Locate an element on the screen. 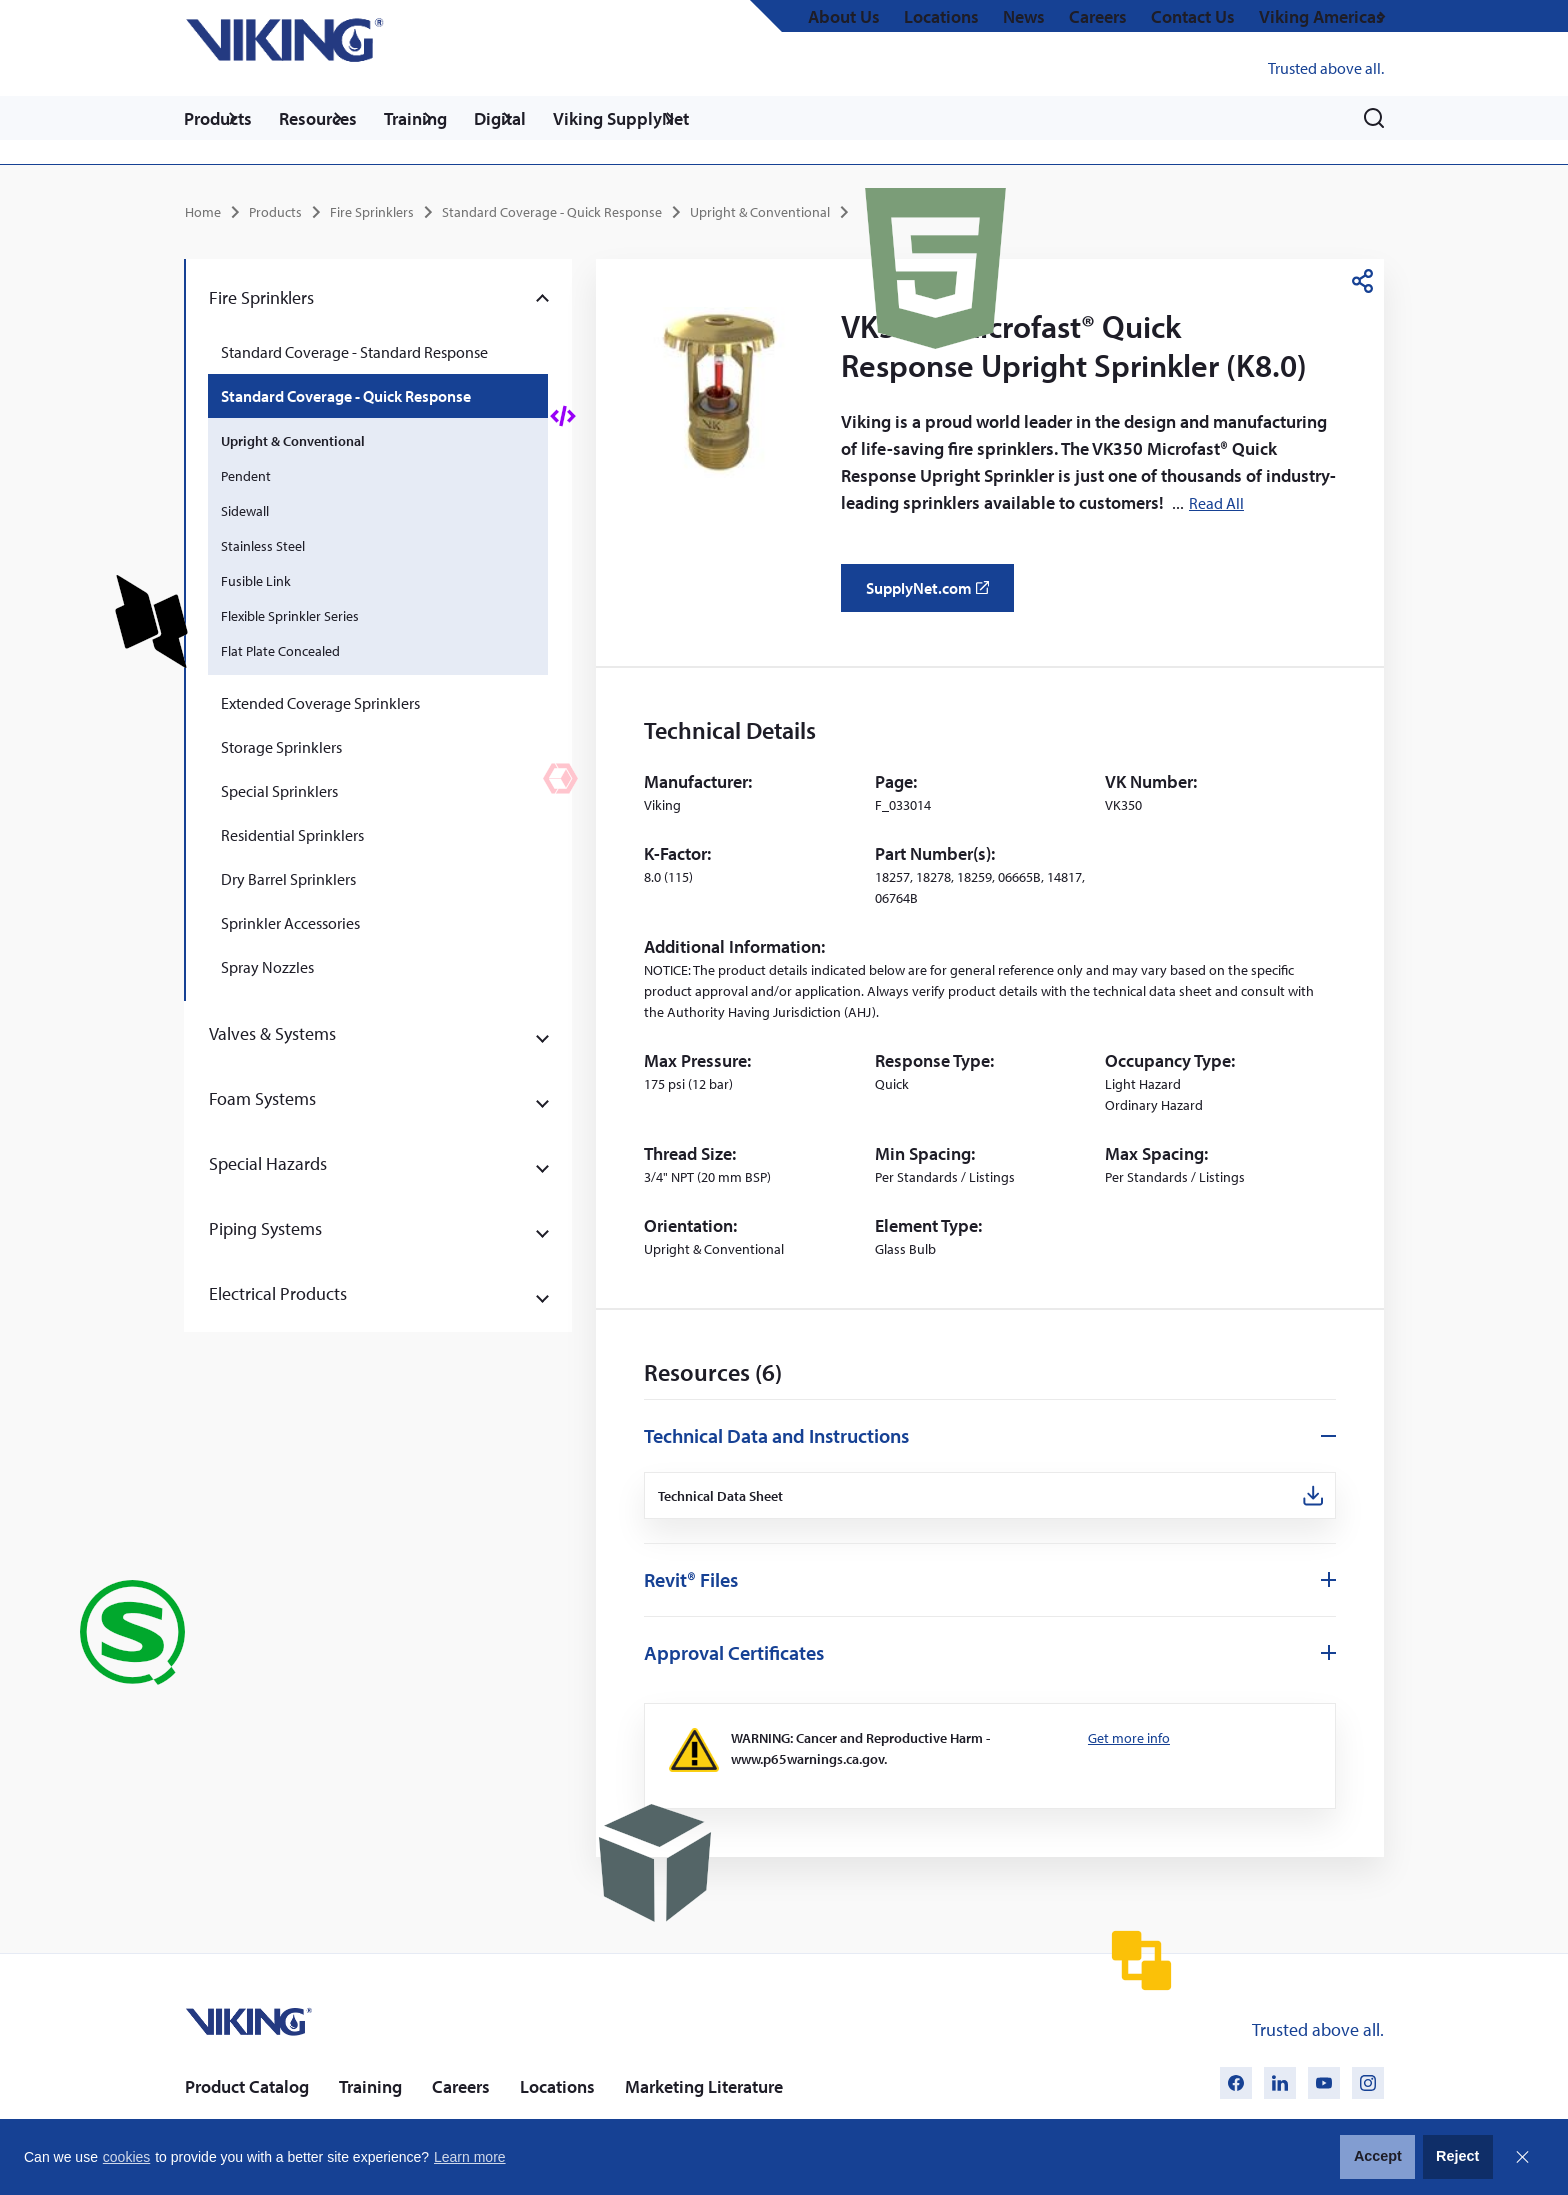 Image resolution: width=1568 pixels, height=2195 pixels. indicates content built with HTML5 technology is located at coordinates (935, 268).